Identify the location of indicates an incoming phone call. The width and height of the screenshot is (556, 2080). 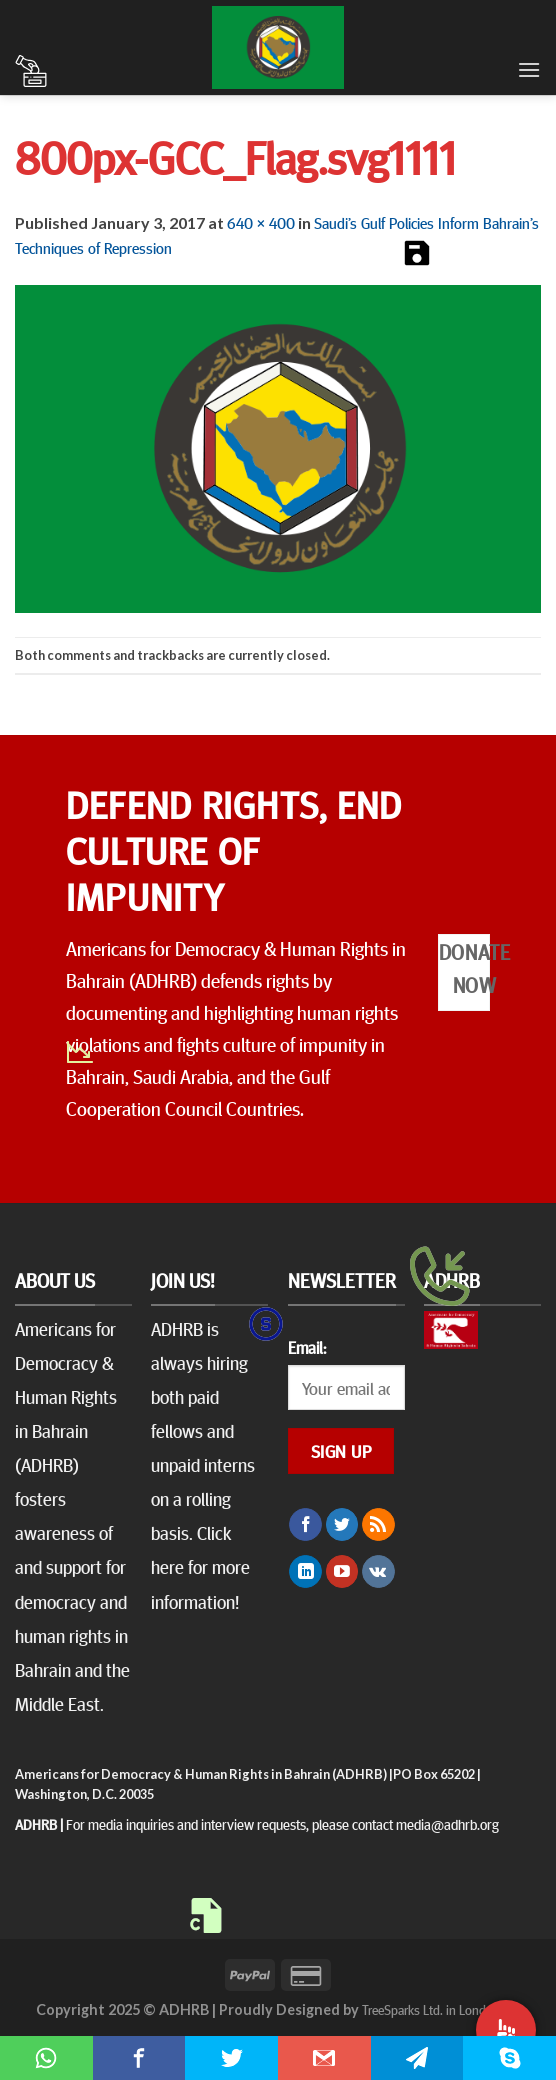
(441, 1275).